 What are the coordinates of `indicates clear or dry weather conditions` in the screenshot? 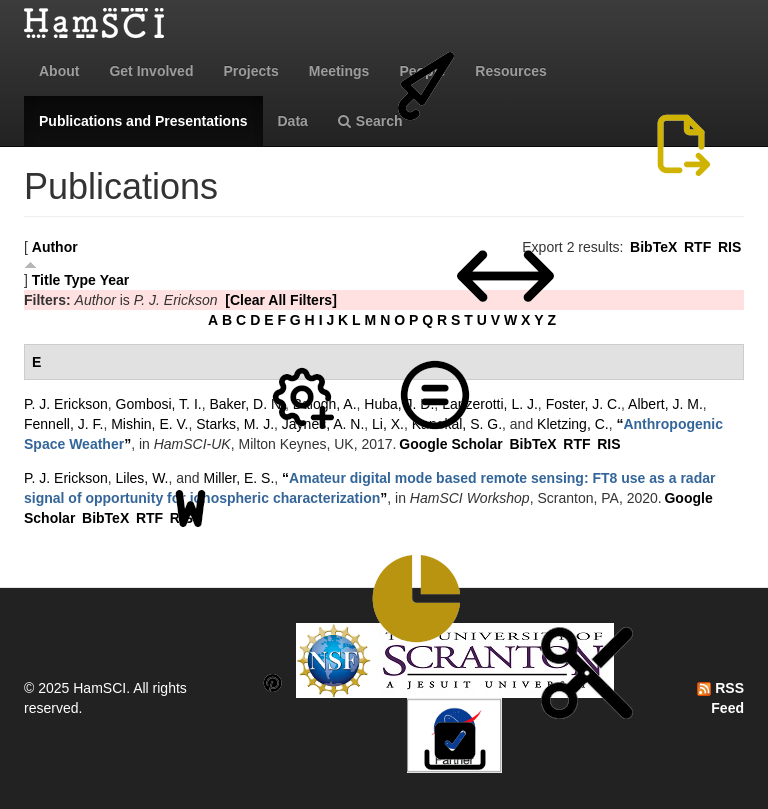 It's located at (426, 84).